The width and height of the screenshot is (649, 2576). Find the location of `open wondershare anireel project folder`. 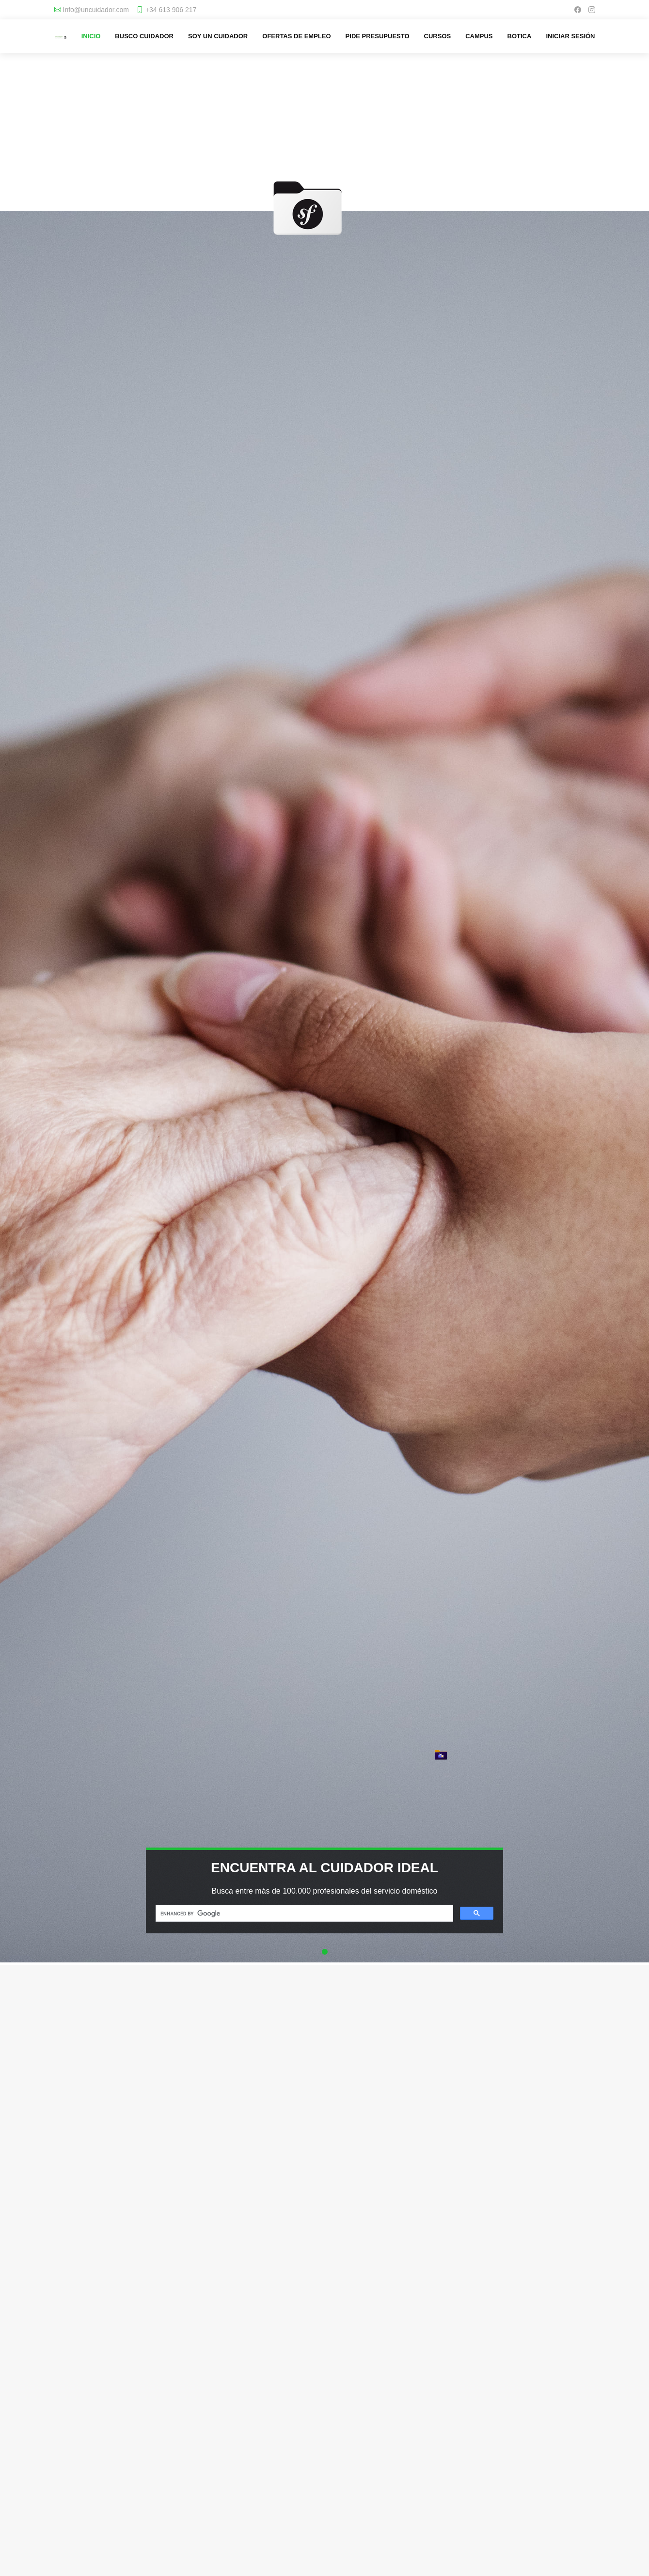

open wondershare anireel project folder is located at coordinates (441, 1755).